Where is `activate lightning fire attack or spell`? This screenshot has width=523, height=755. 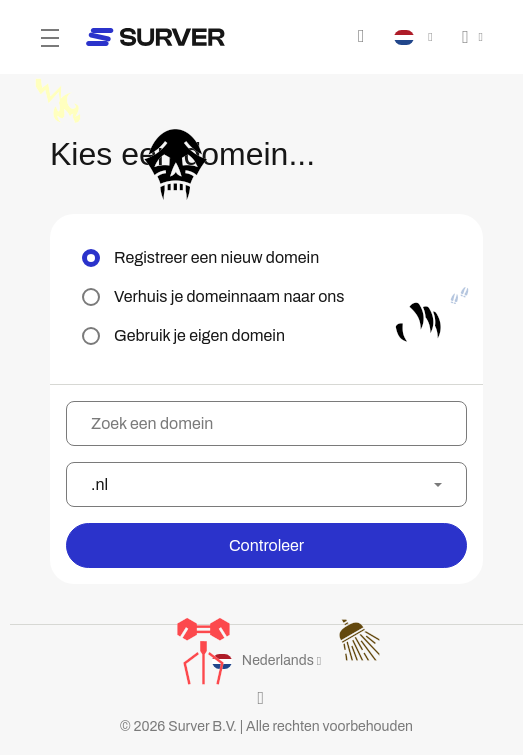 activate lightning fire attack or spell is located at coordinates (58, 101).